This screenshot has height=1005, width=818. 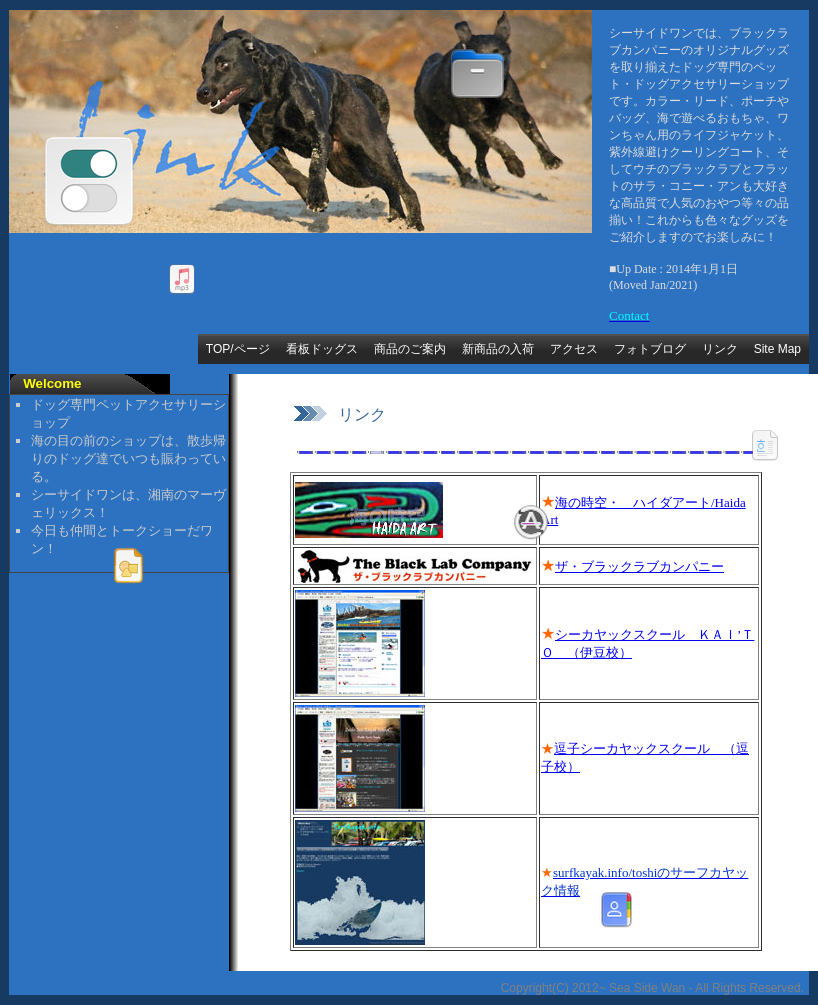 What do you see at coordinates (765, 445) in the screenshot?
I see `a hancom hangul word processor document file` at bounding box center [765, 445].